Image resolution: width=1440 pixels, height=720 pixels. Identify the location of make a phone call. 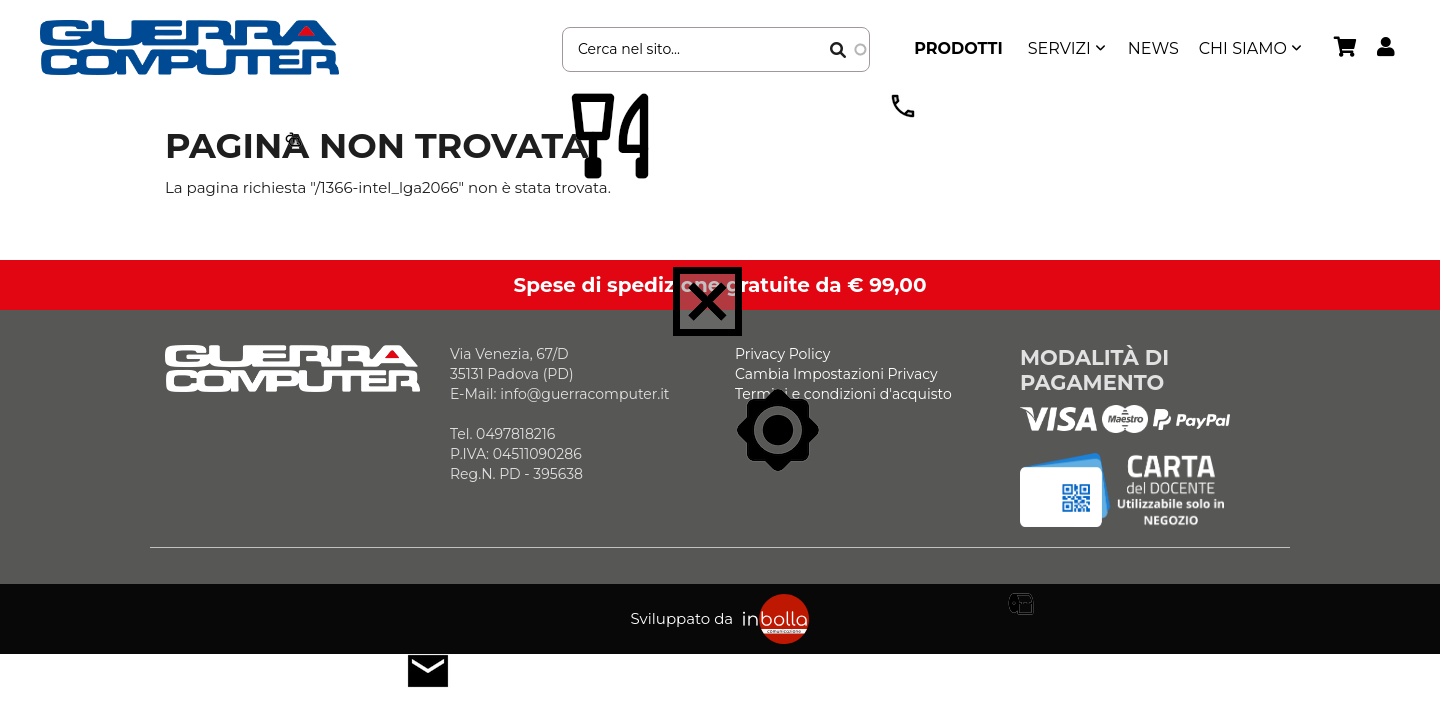
(903, 106).